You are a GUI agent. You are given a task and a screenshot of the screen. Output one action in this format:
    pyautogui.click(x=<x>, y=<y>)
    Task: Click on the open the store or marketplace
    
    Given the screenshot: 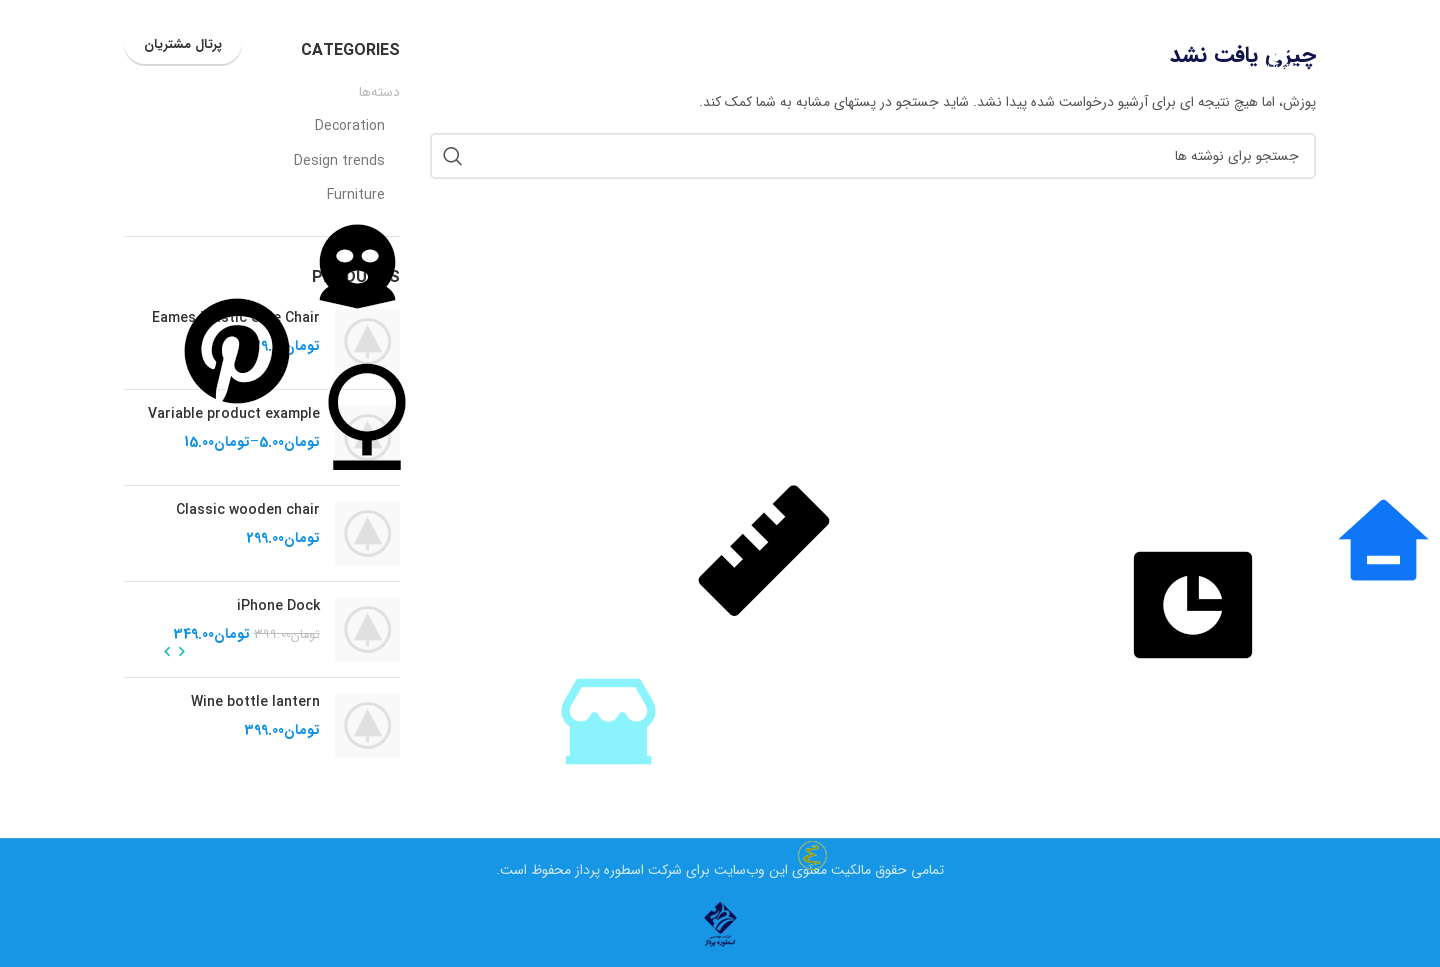 What is the action you would take?
    pyautogui.click(x=608, y=721)
    